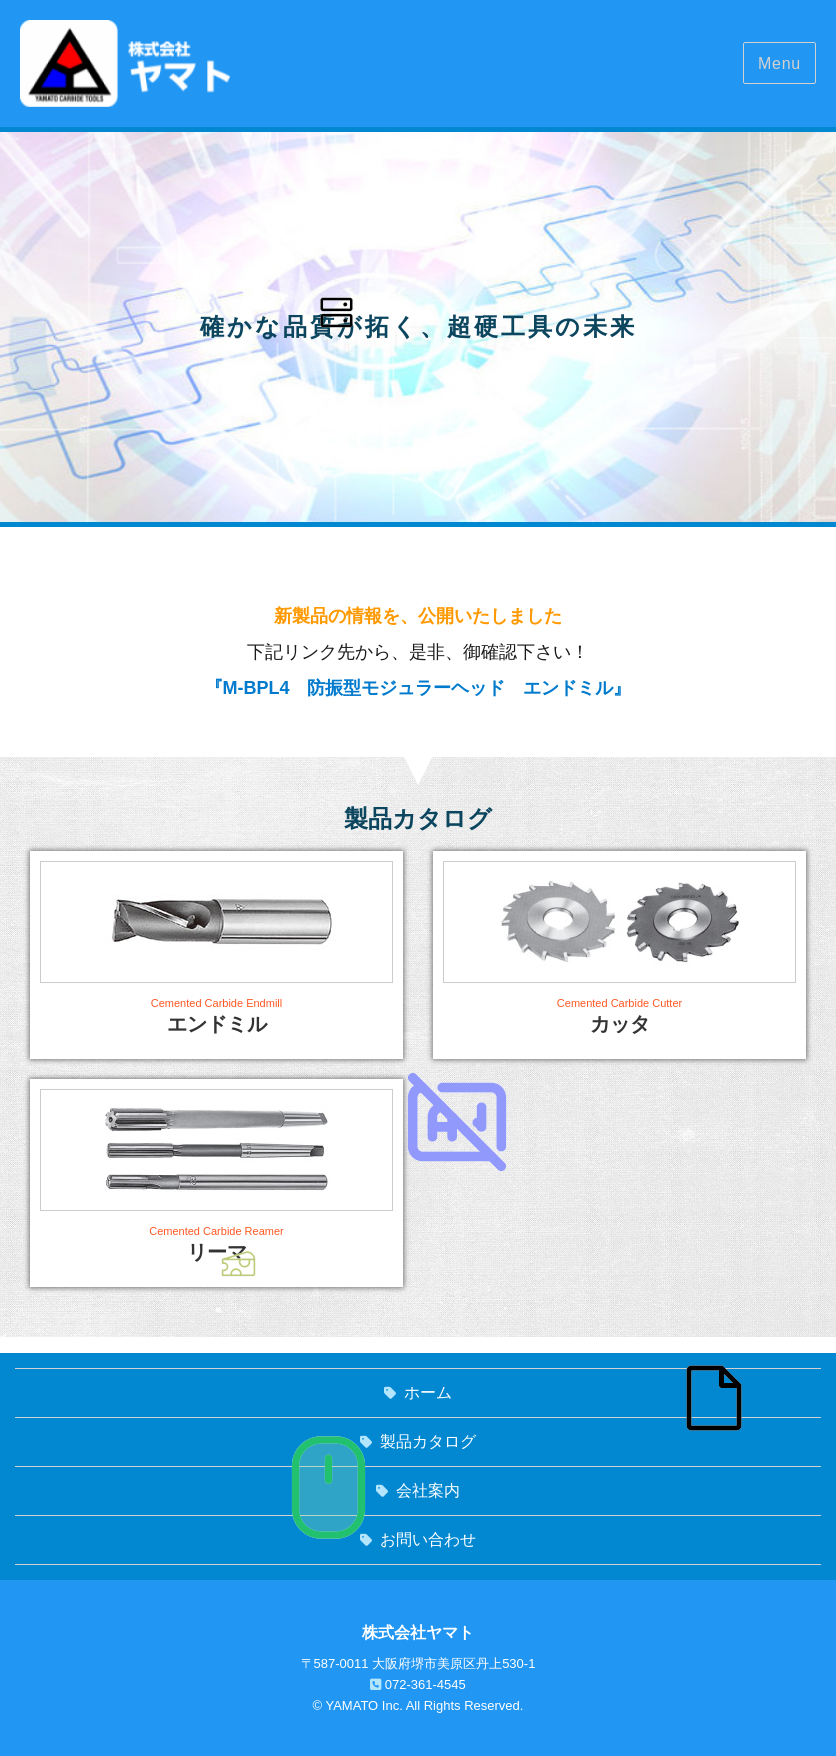  I want to click on access storage or server settings, so click(336, 312).